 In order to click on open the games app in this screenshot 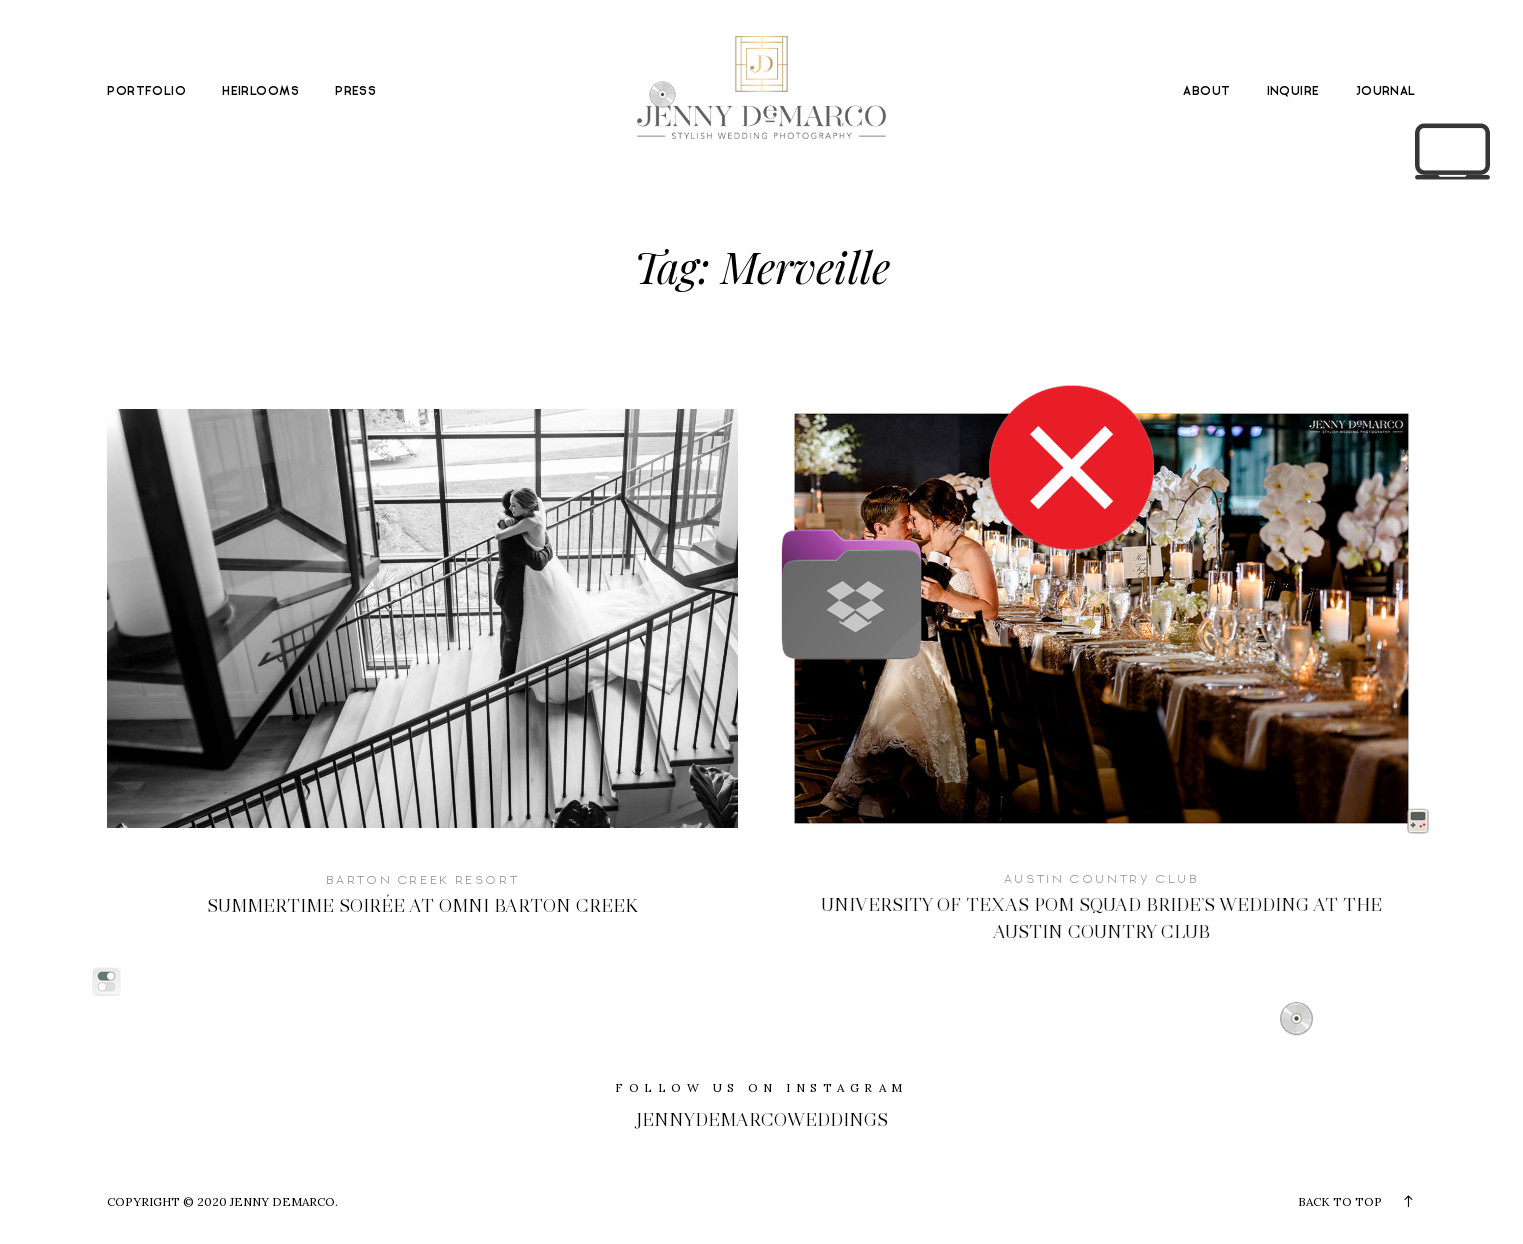, I will do `click(1418, 821)`.